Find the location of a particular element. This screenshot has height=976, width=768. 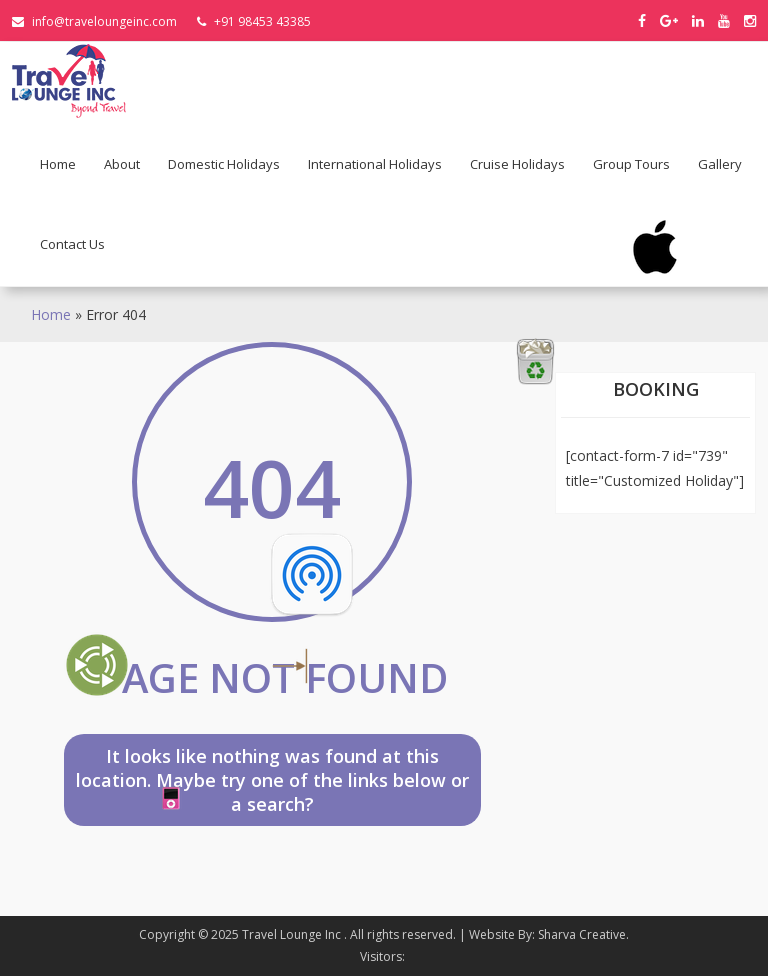

open the ubuntu mate start menu or application launcher is located at coordinates (97, 665).